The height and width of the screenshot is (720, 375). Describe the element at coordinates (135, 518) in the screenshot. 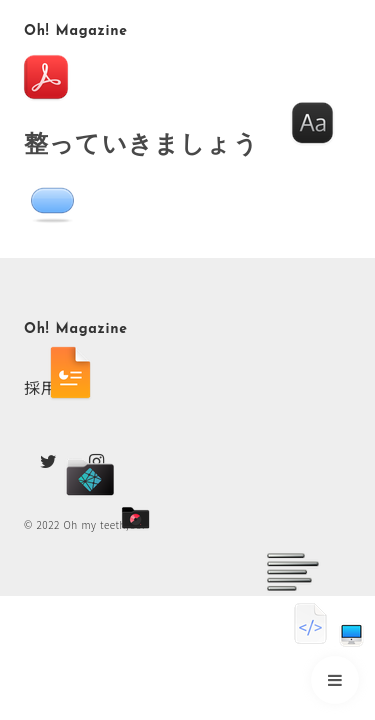

I see `folder containing wondershare dvd creator project files` at that location.